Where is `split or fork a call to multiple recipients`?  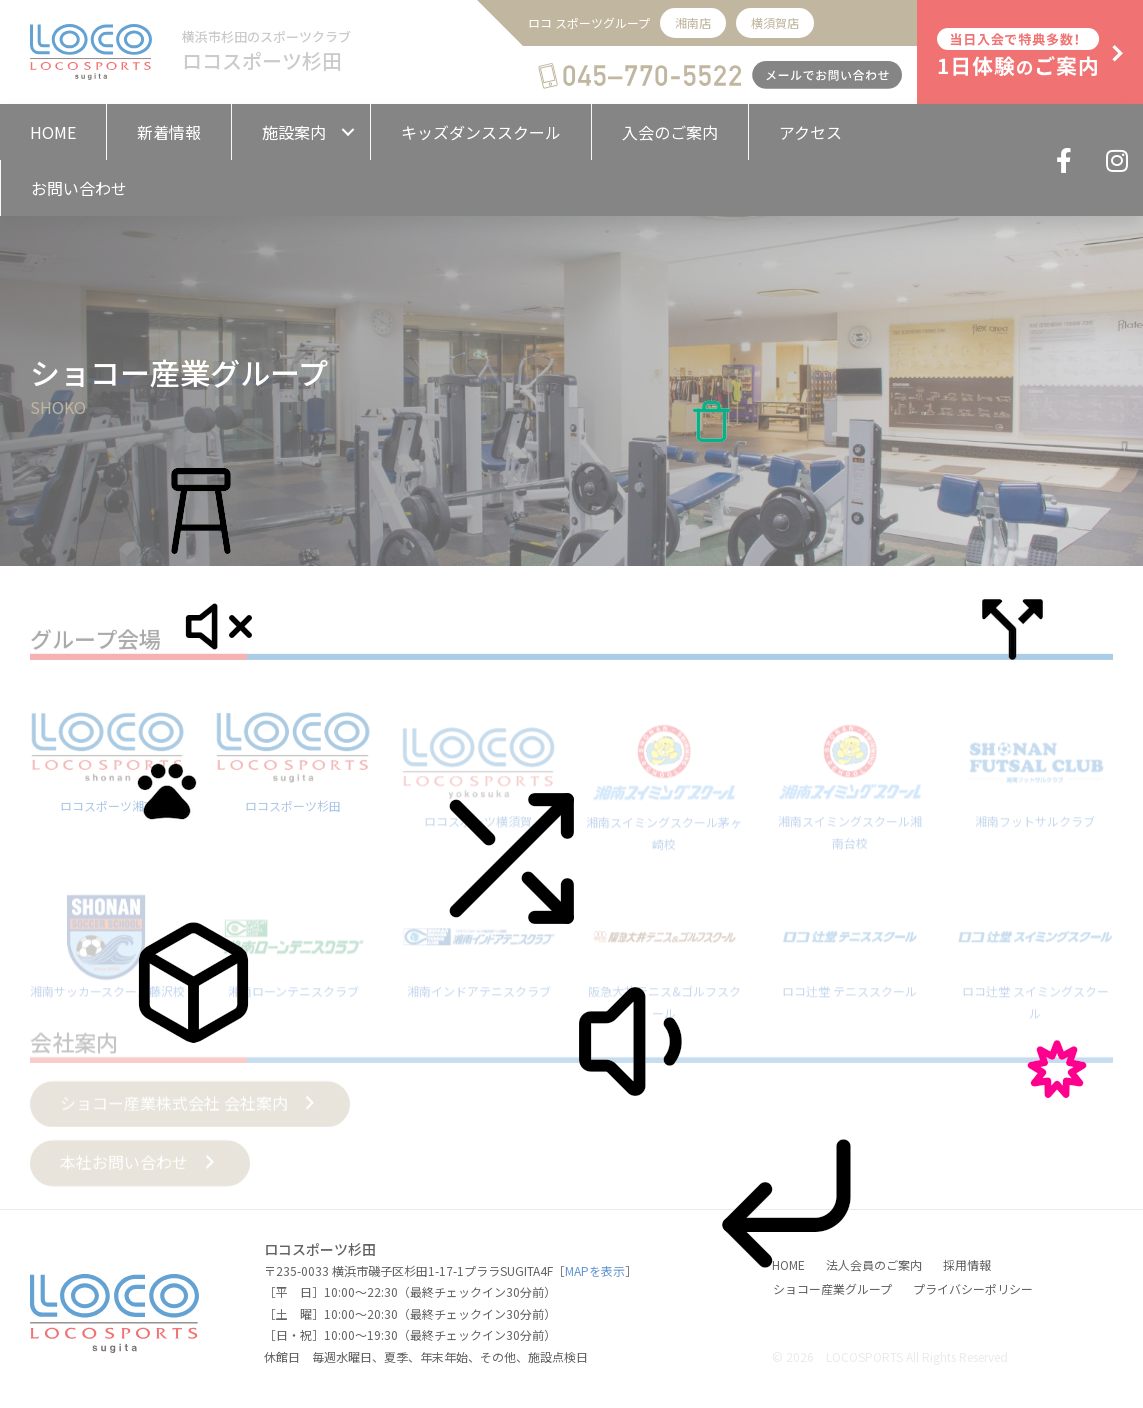
split or fork a call to multiple recipients is located at coordinates (1012, 629).